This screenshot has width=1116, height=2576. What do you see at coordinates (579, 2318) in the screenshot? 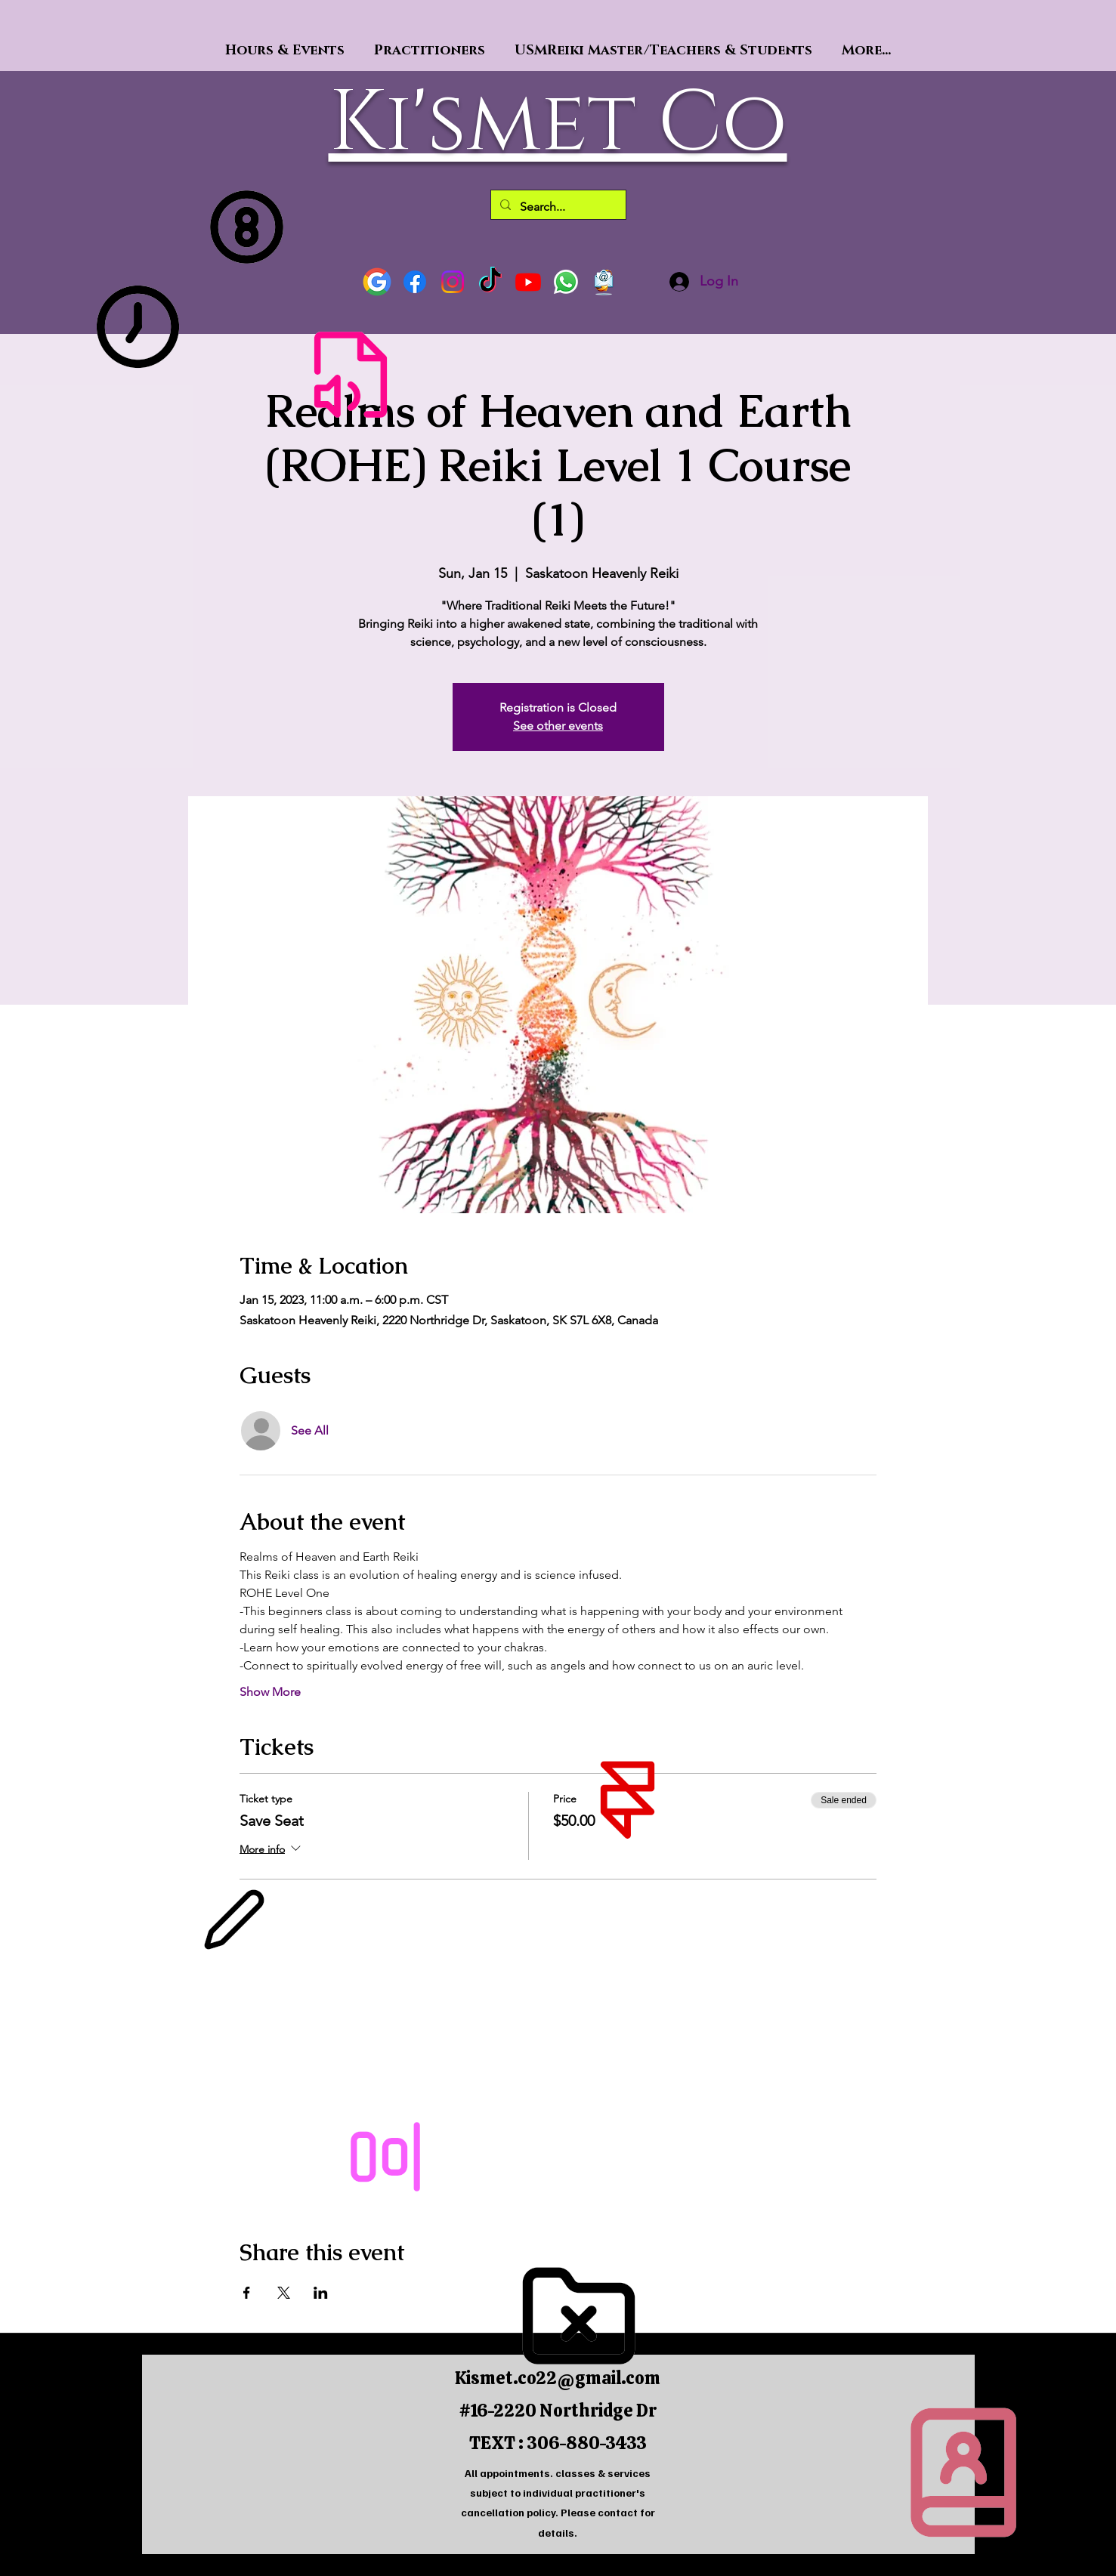
I see `delete a folder` at bounding box center [579, 2318].